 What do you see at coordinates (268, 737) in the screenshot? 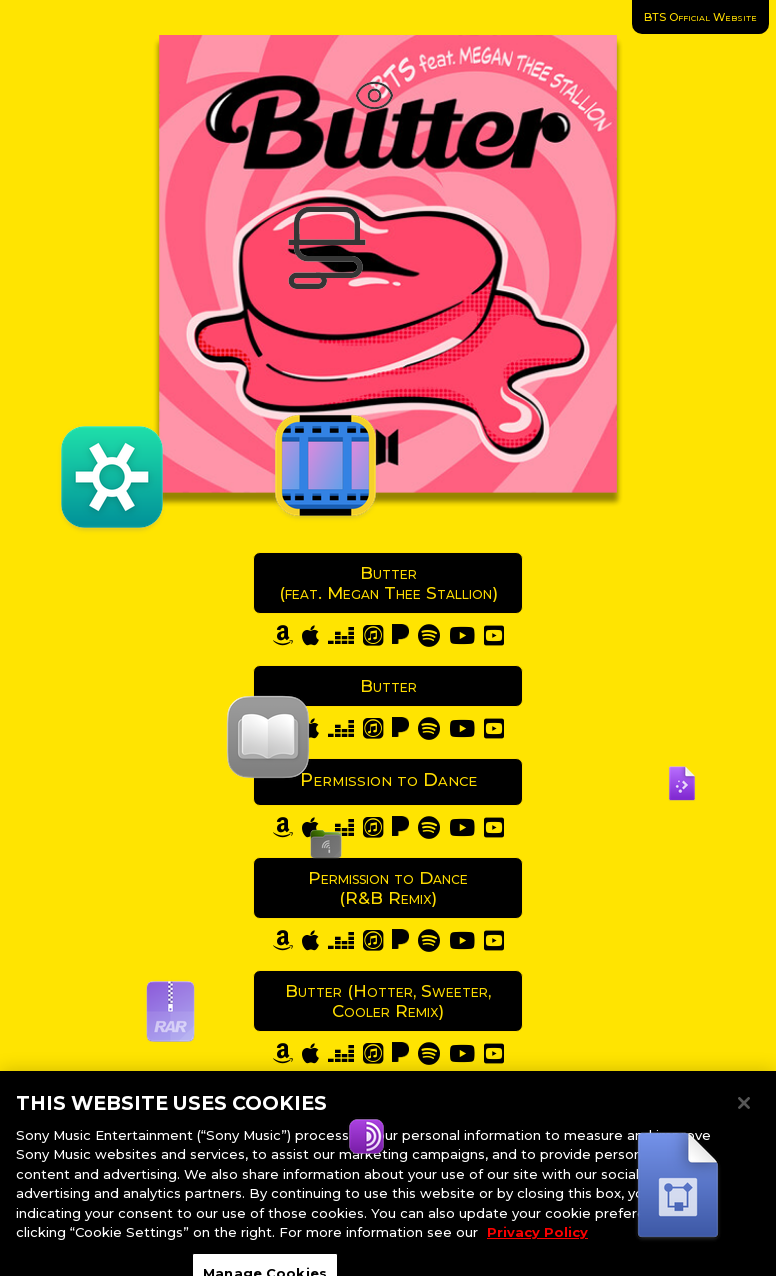
I see `open the Books app` at bounding box center [268, 737].